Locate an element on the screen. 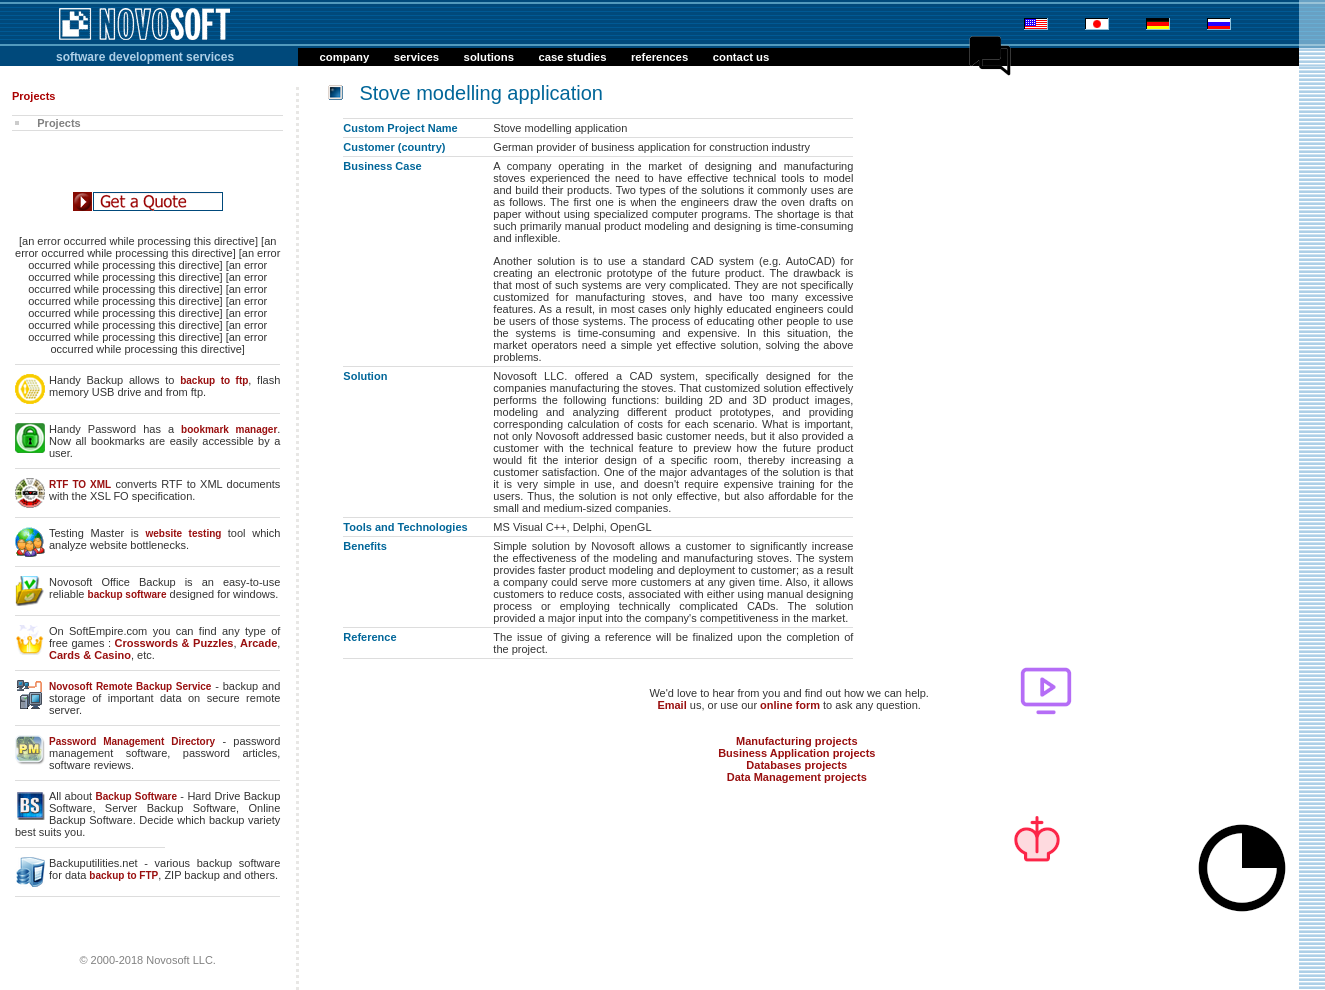 The image size is (1325, 990). open your conversations is located at coordinates (990, 55).